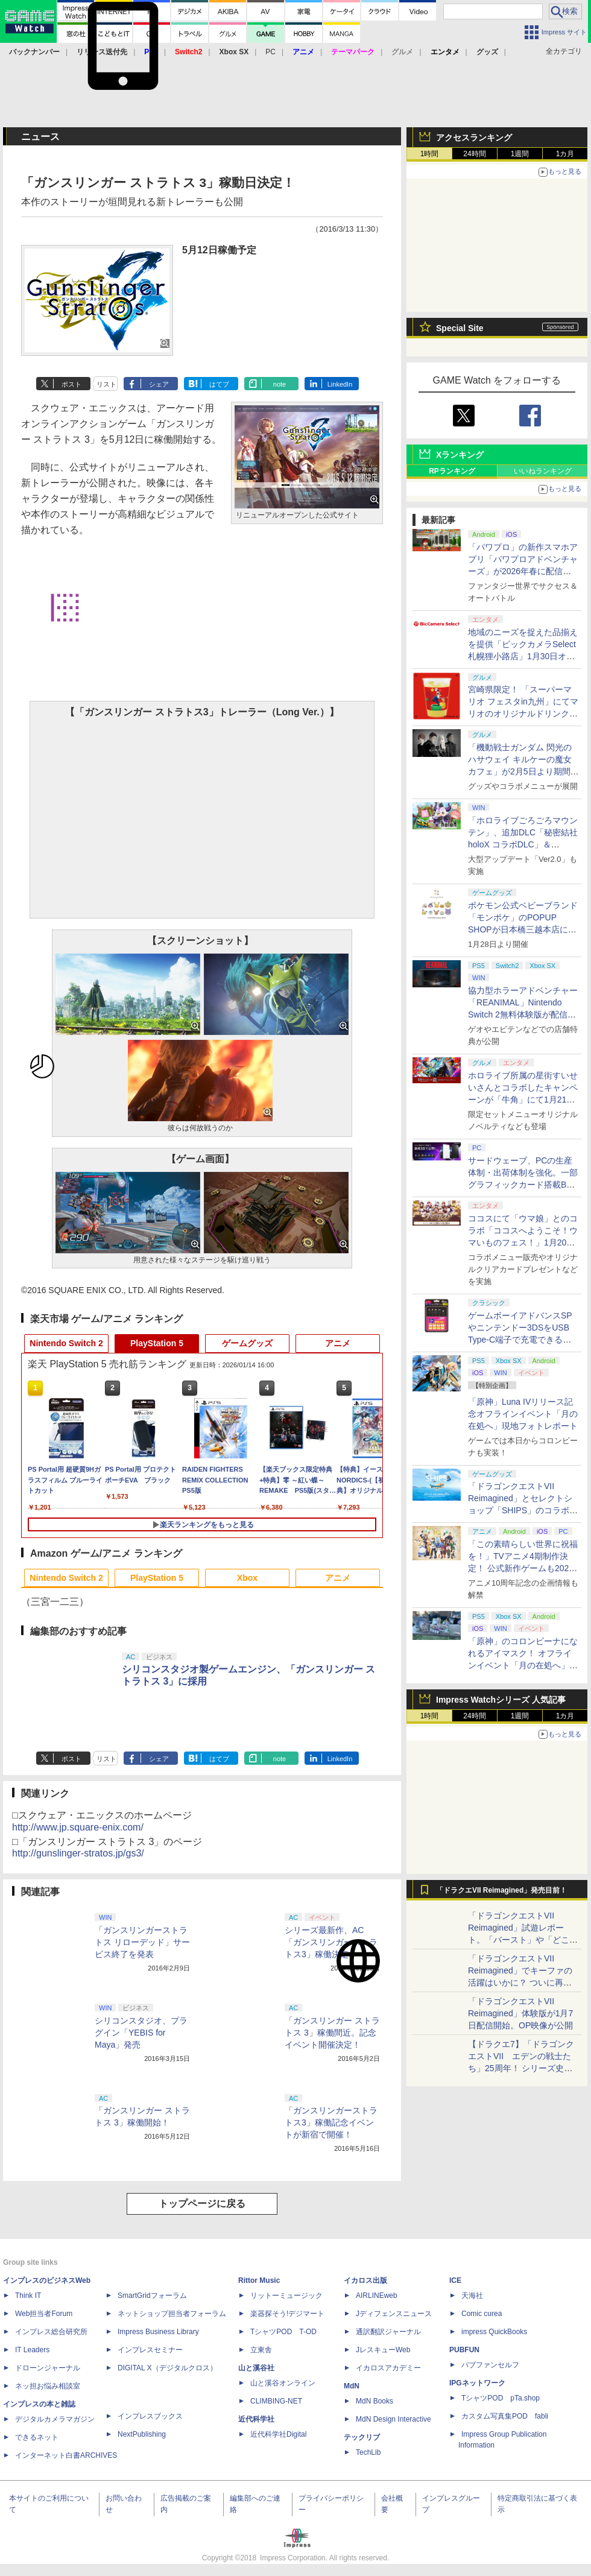 This screenshot has width=591, height=2576. What do you see at coordinates (42, 1066) in the screenshot?
I see `view analytics or statistics breakdown` at bounding box center [42, 1066].